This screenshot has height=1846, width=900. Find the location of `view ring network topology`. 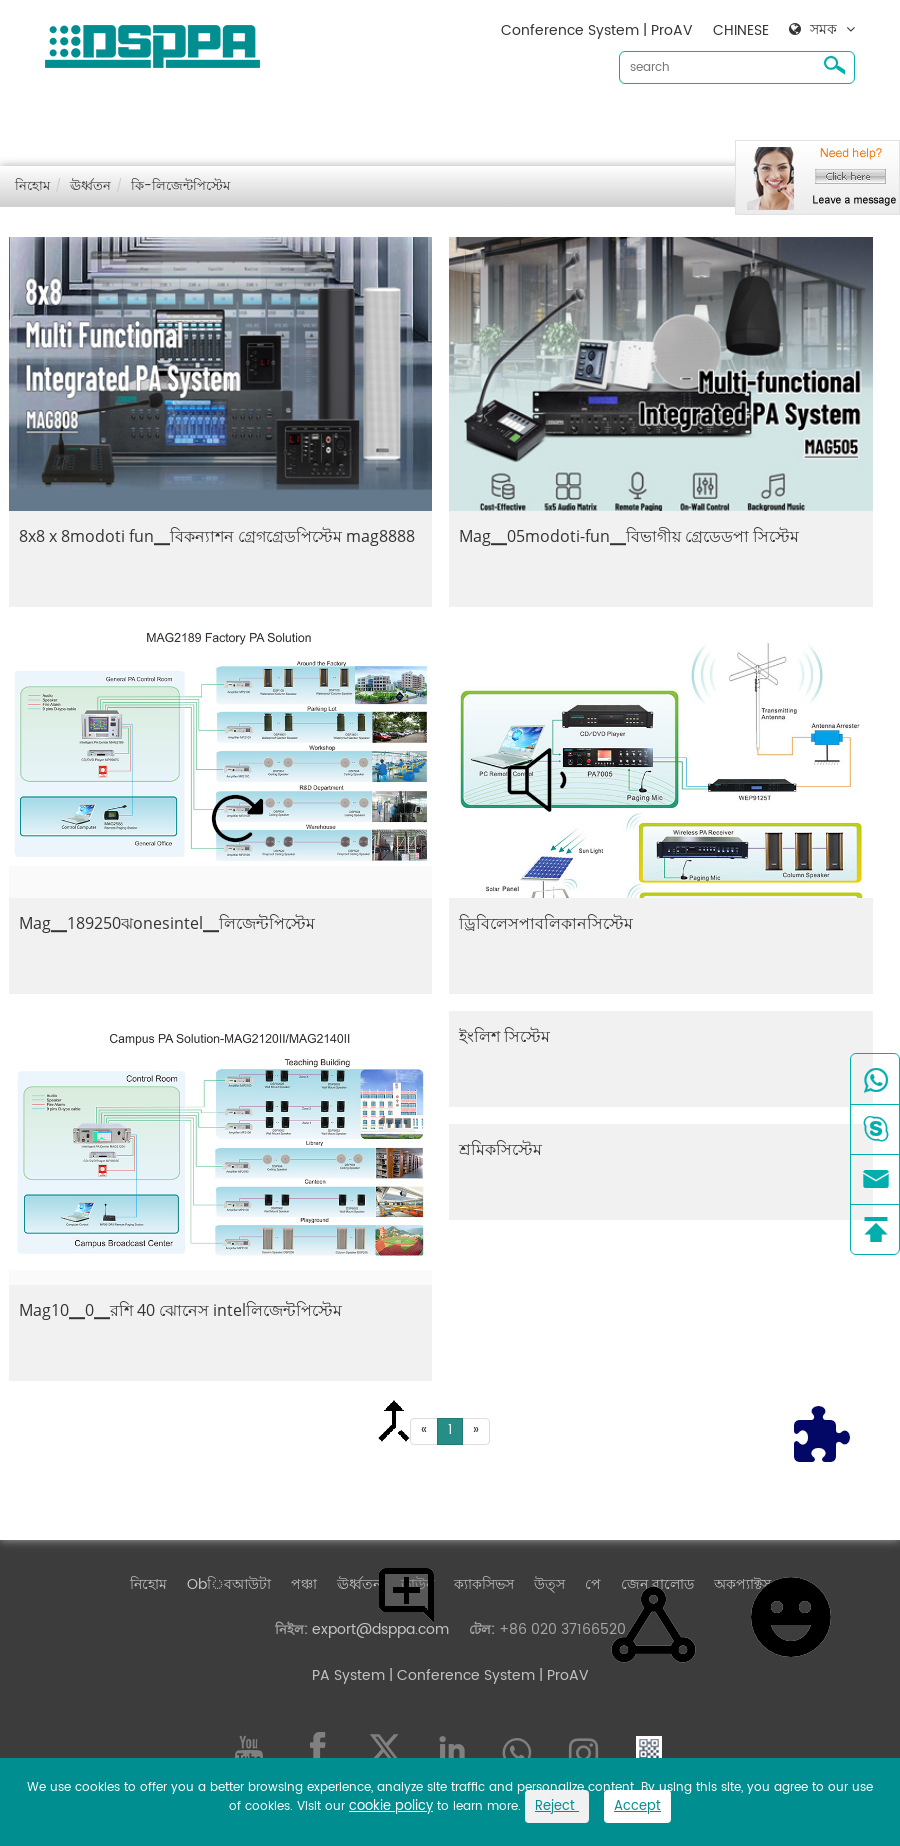

view ring network topology is located at coordinates (653, 1624).